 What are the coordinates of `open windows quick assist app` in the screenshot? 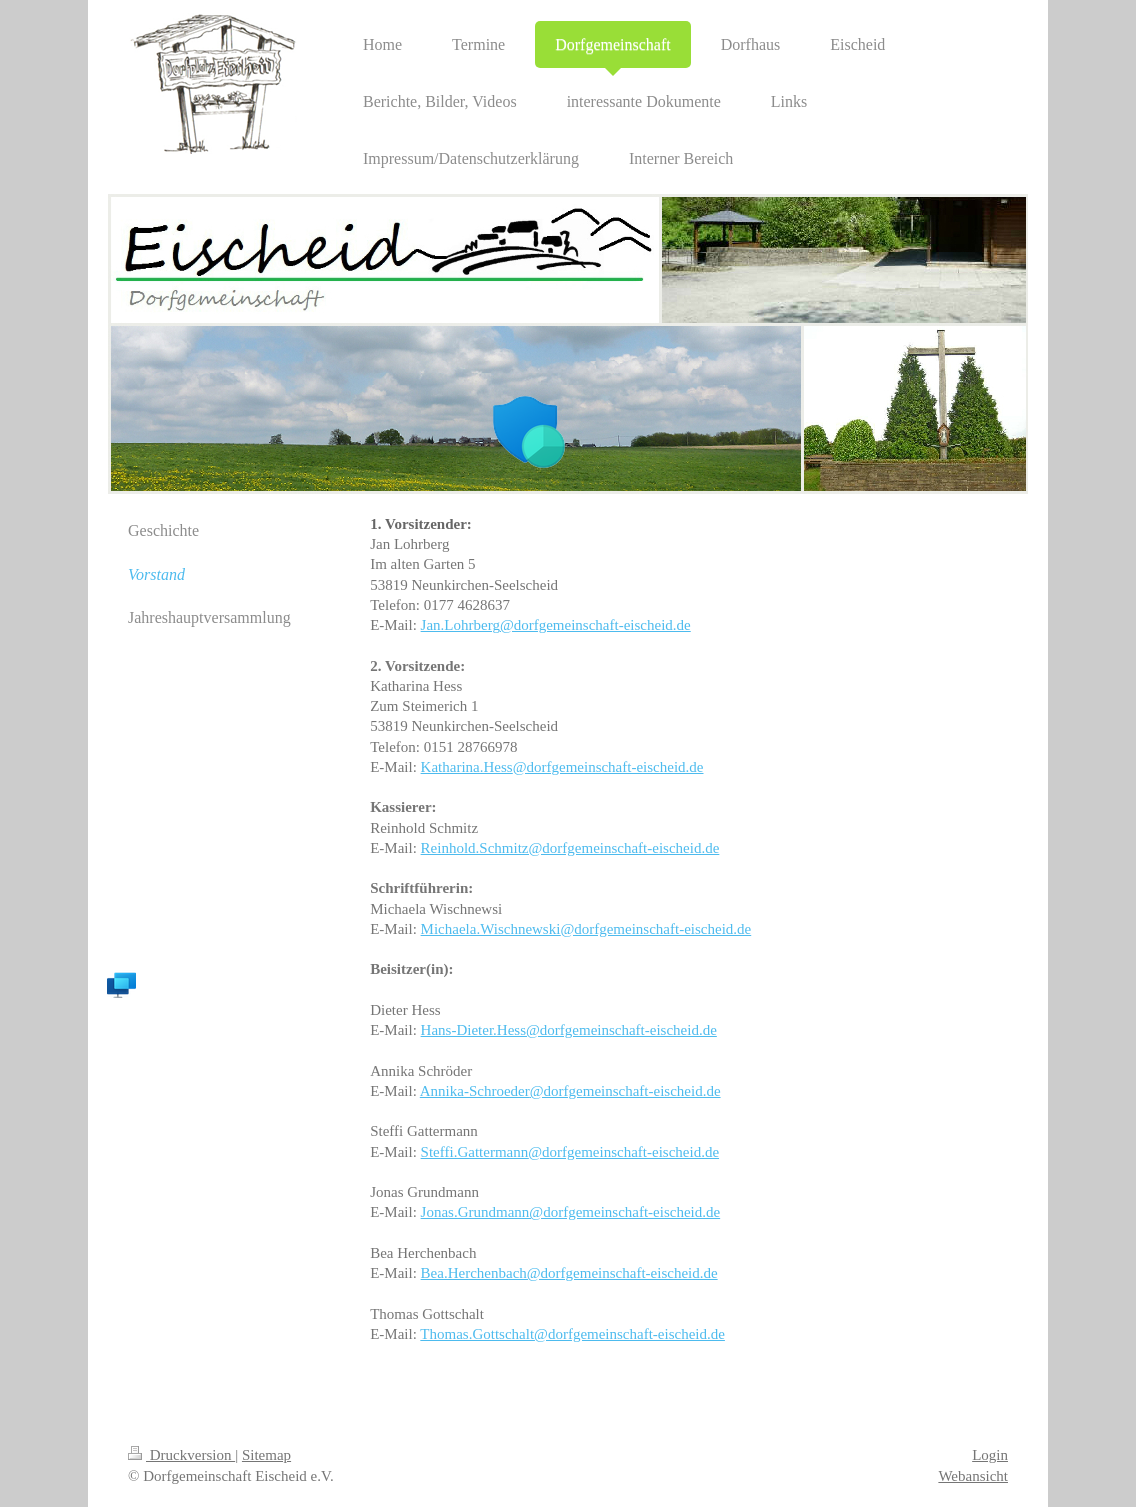 It's located at (121, 983).